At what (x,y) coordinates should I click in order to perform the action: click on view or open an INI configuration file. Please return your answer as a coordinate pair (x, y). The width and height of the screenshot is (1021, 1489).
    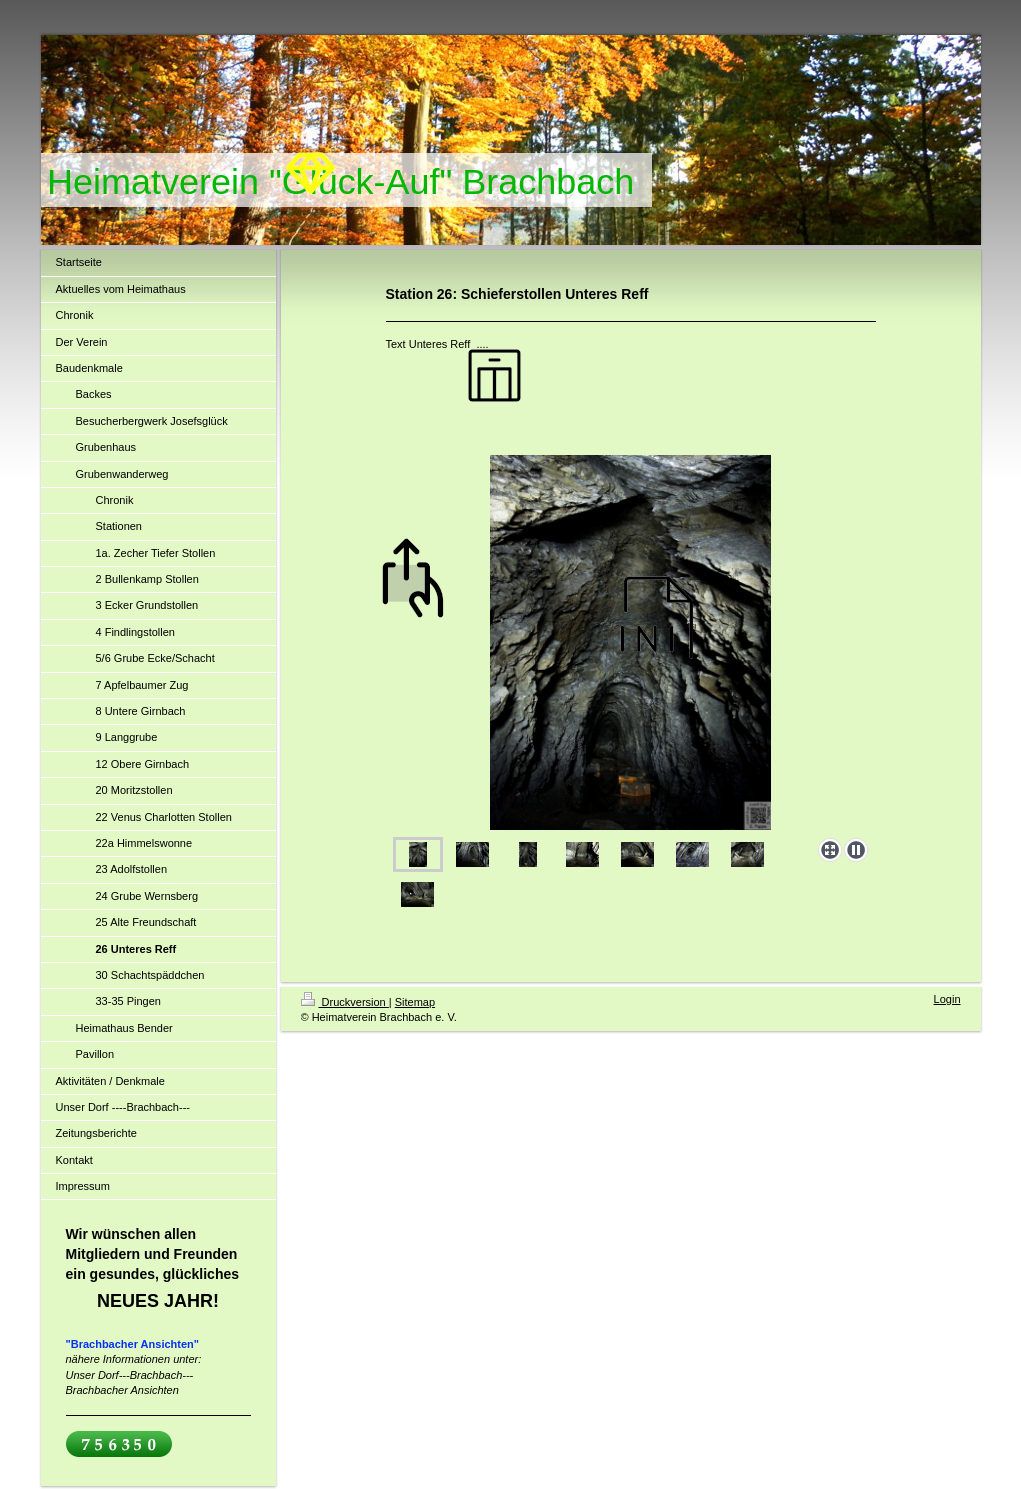
    Looking at the image, I should click on (658, 617).